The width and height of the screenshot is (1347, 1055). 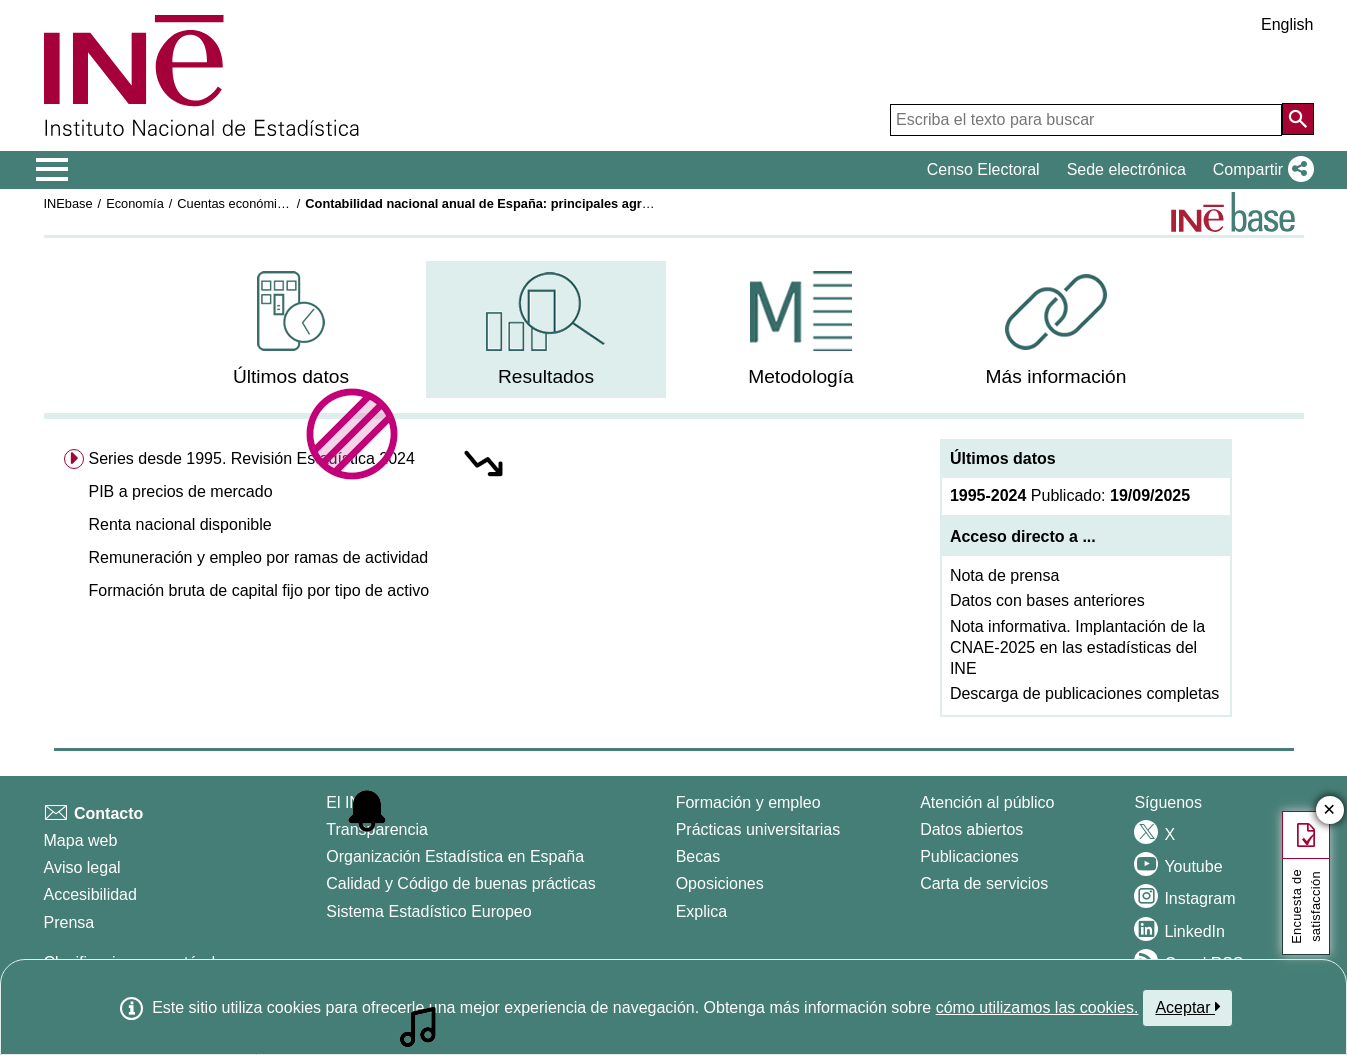 I want to click on view notifications, so click(x=367, y=811).